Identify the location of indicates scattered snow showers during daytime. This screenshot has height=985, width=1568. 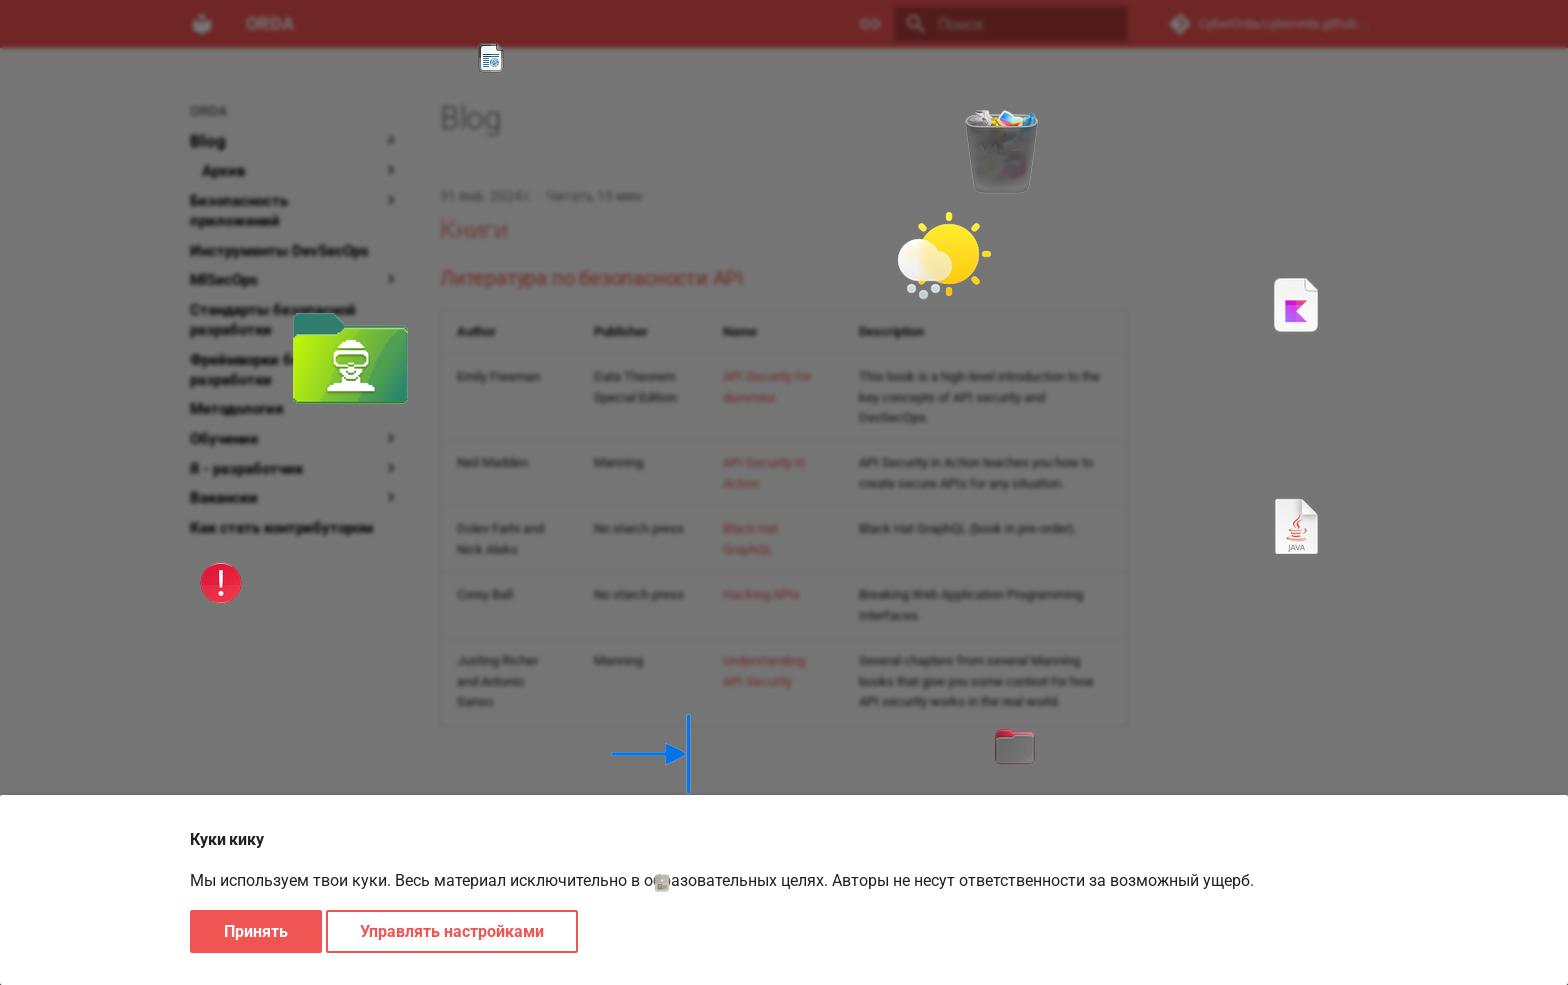
(944, 255).